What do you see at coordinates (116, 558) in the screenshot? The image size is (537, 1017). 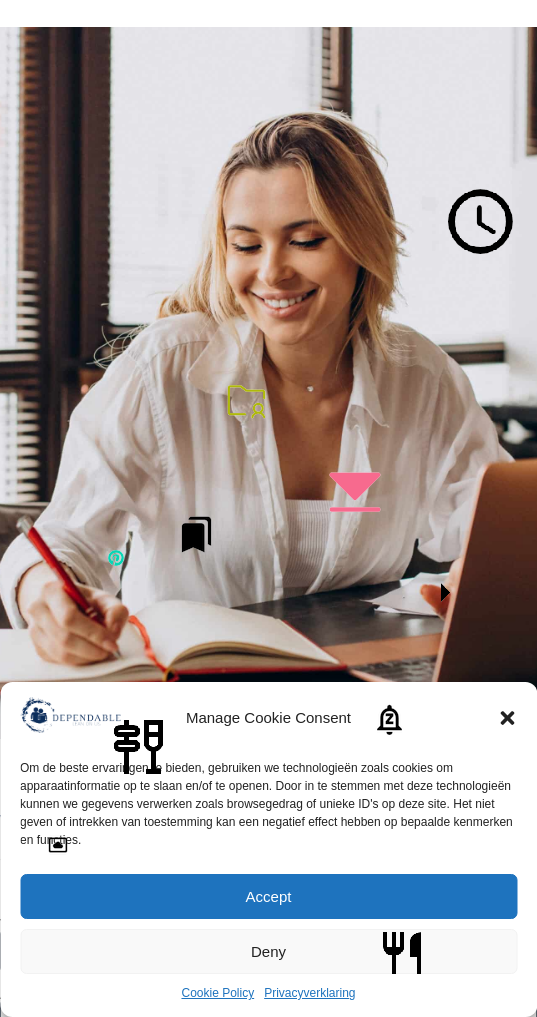 I see `open Pinterest app` at bounding box center [116, 558].